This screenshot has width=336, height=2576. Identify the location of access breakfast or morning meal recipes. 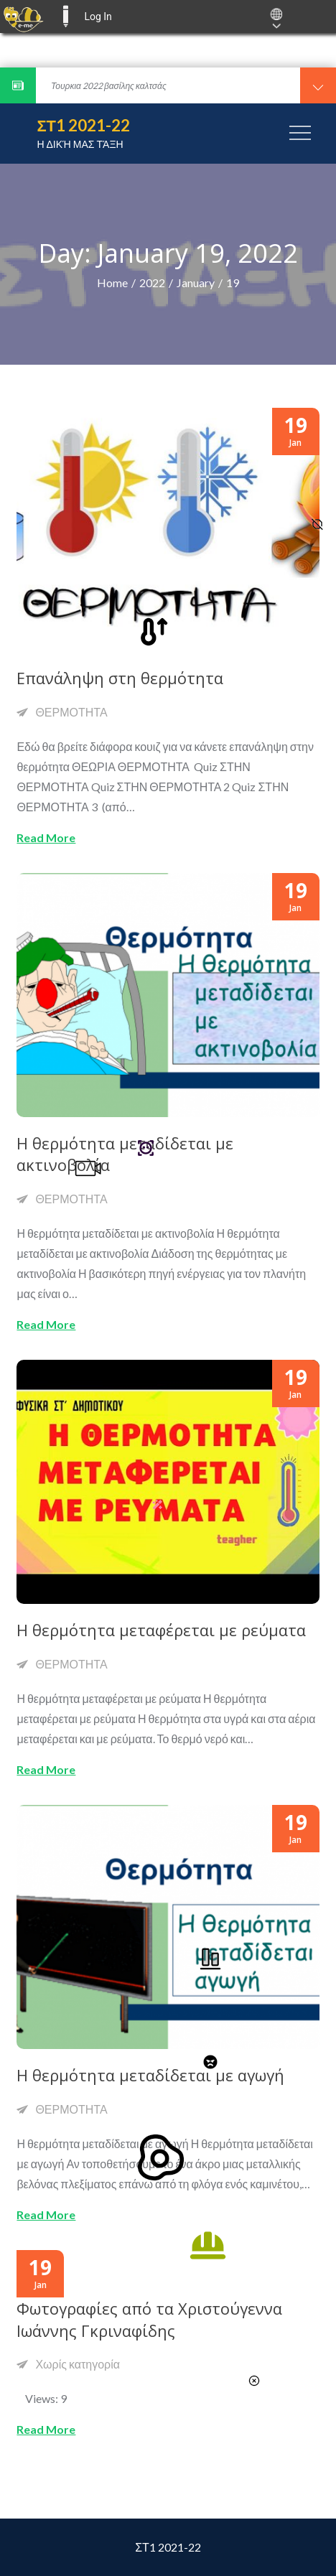
(161, 2157).